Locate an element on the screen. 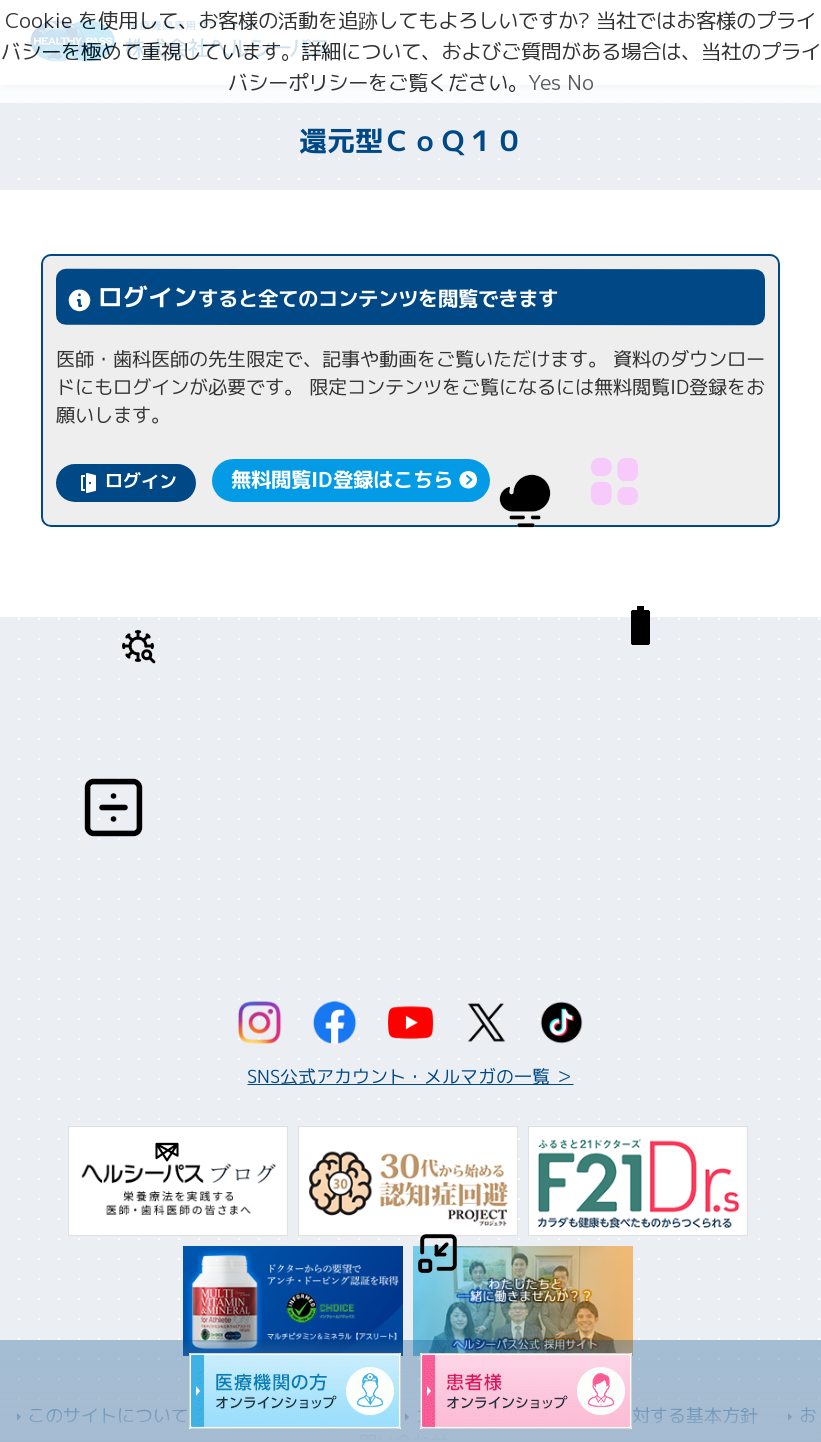 The image size is (821, 1442). view grid layout is located at coordinates (614, 481).